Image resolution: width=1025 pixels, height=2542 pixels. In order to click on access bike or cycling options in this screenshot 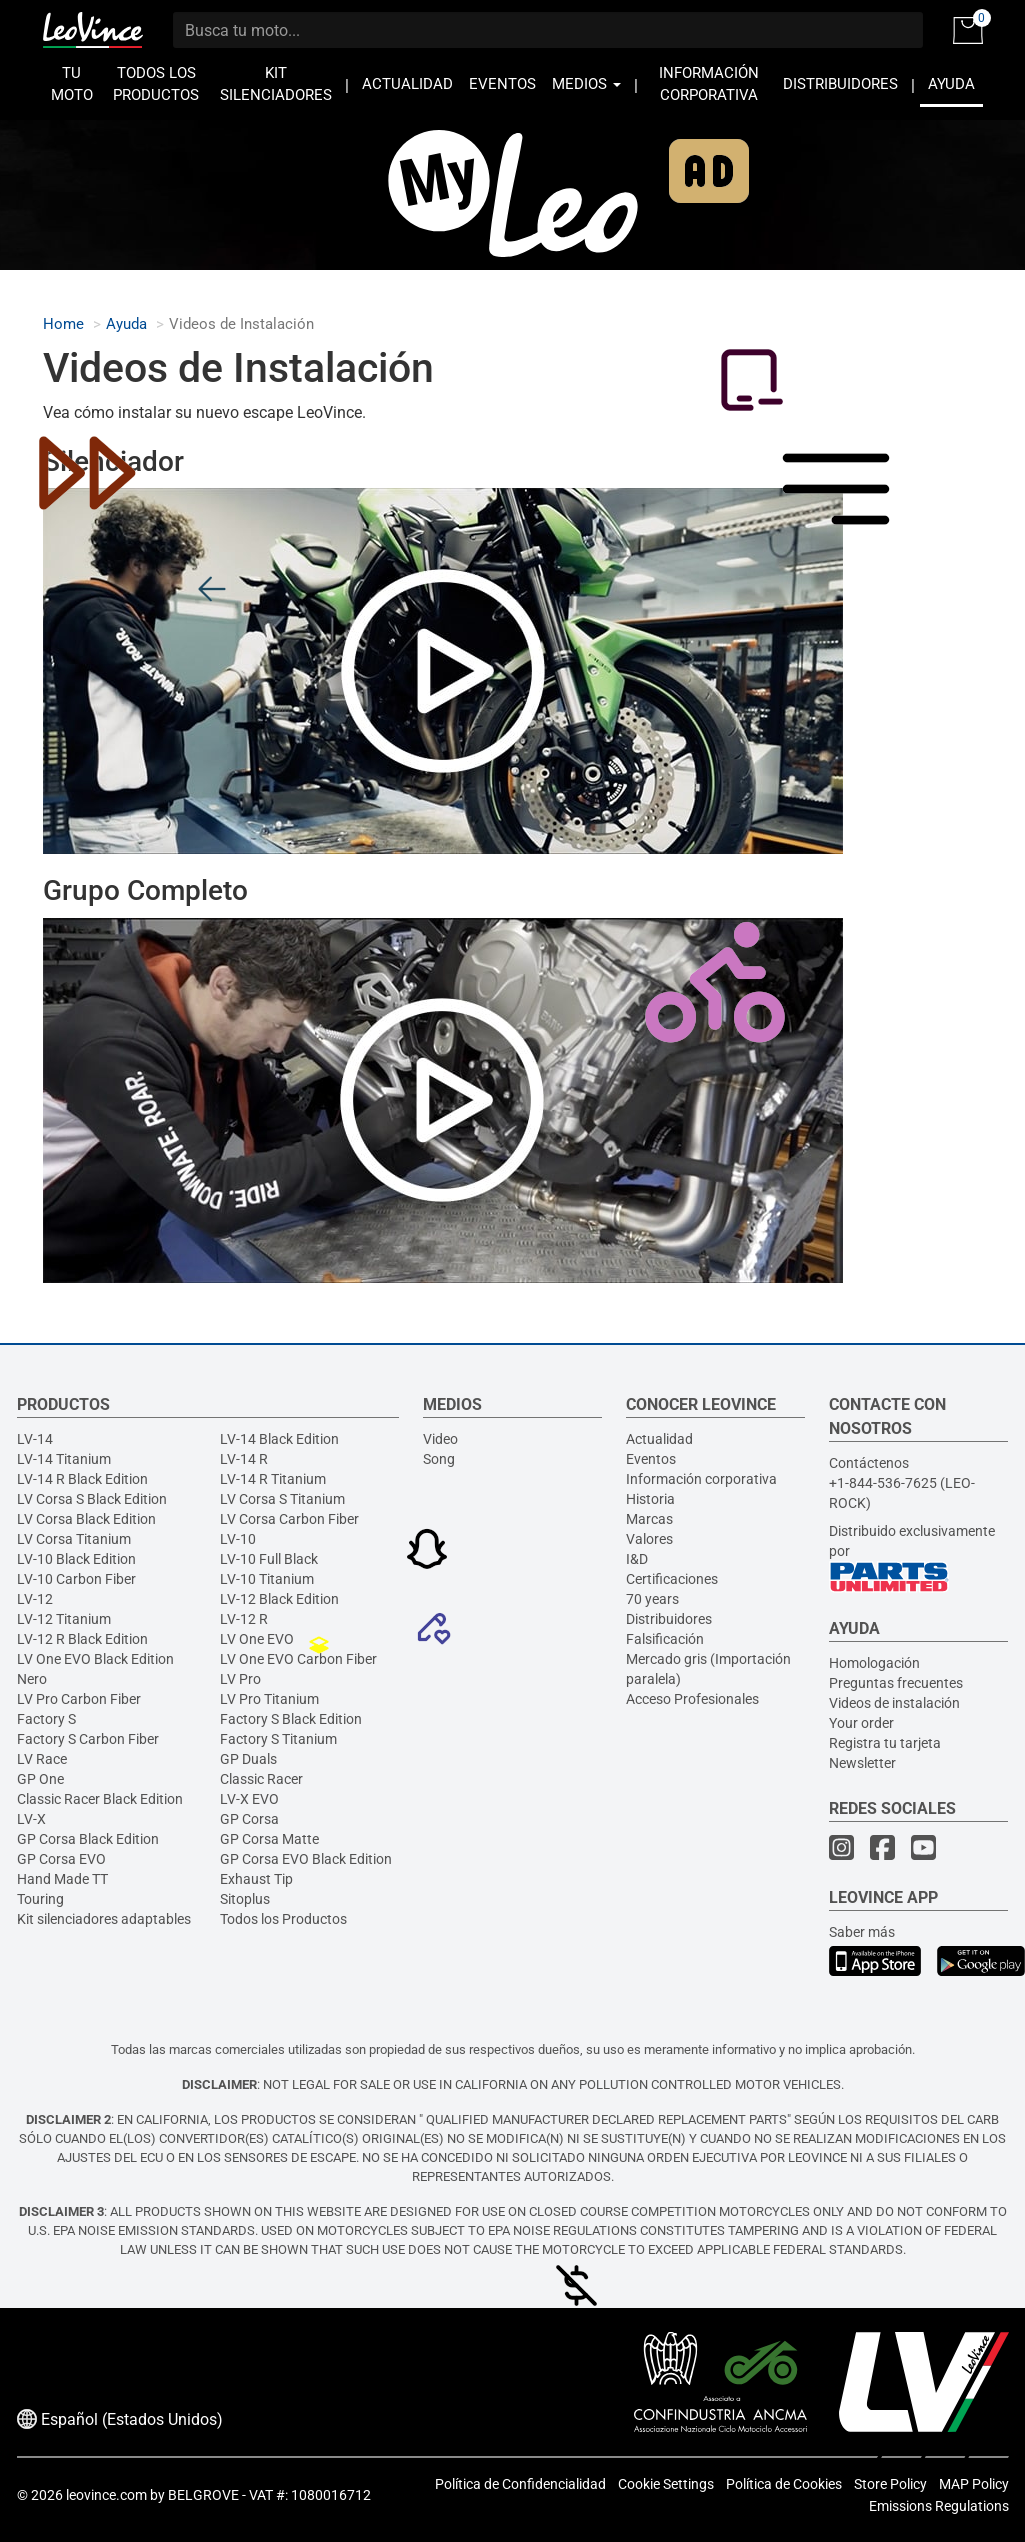, I will do `click(715, 979)`.